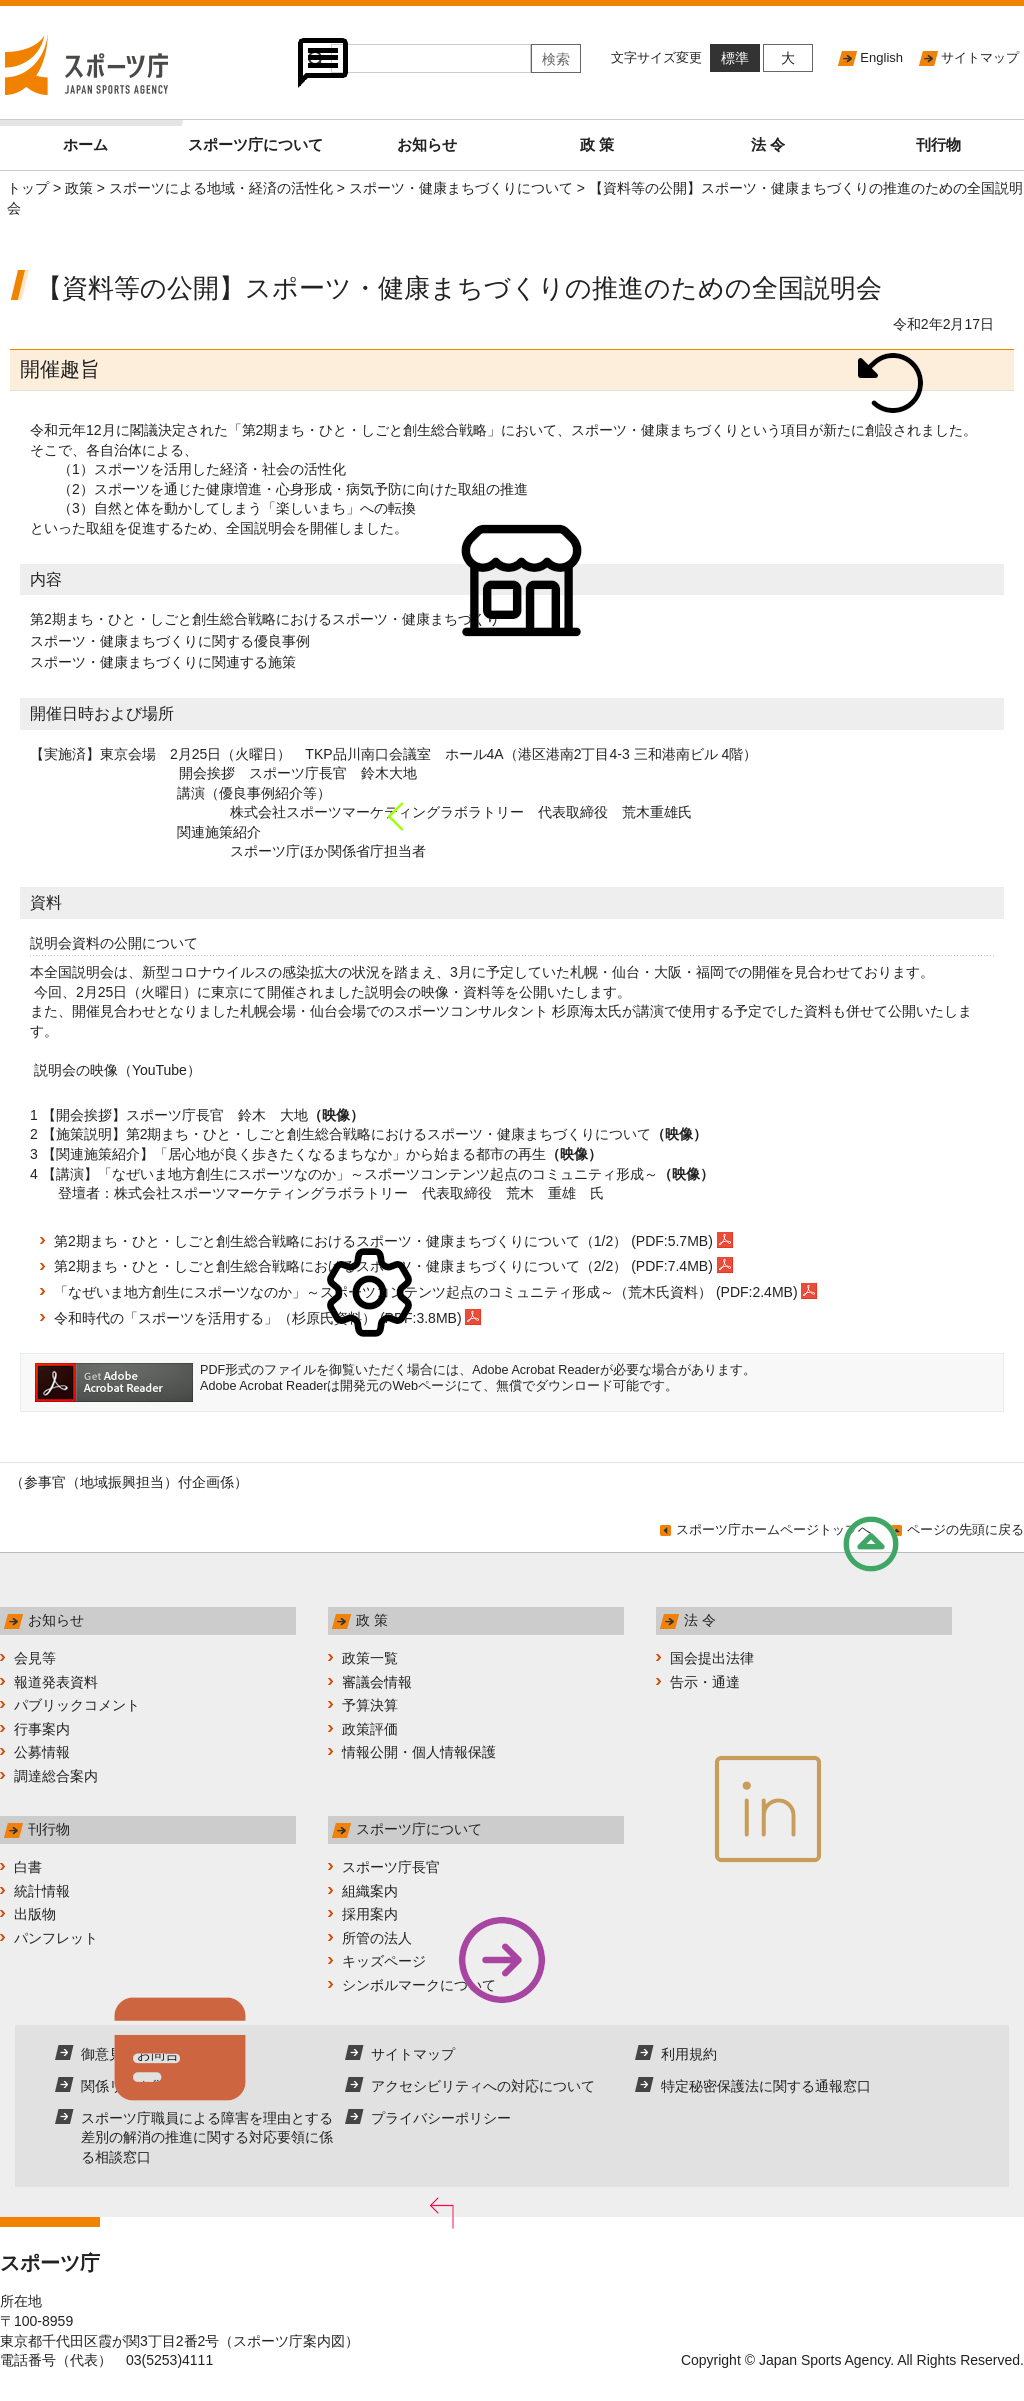  What do you see at coordinates (768, 1809) in the screenshot?
I see `open LinkedIn profile or page` at bounding box center [768, 1809].